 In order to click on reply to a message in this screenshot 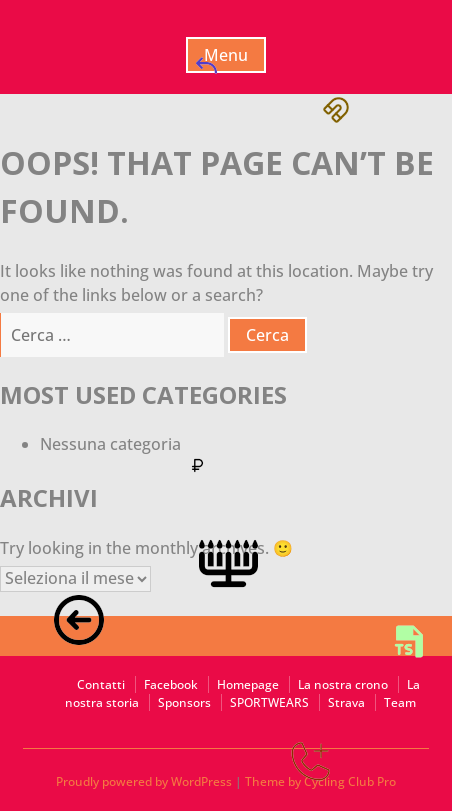, I will do `click(206, 65)`.